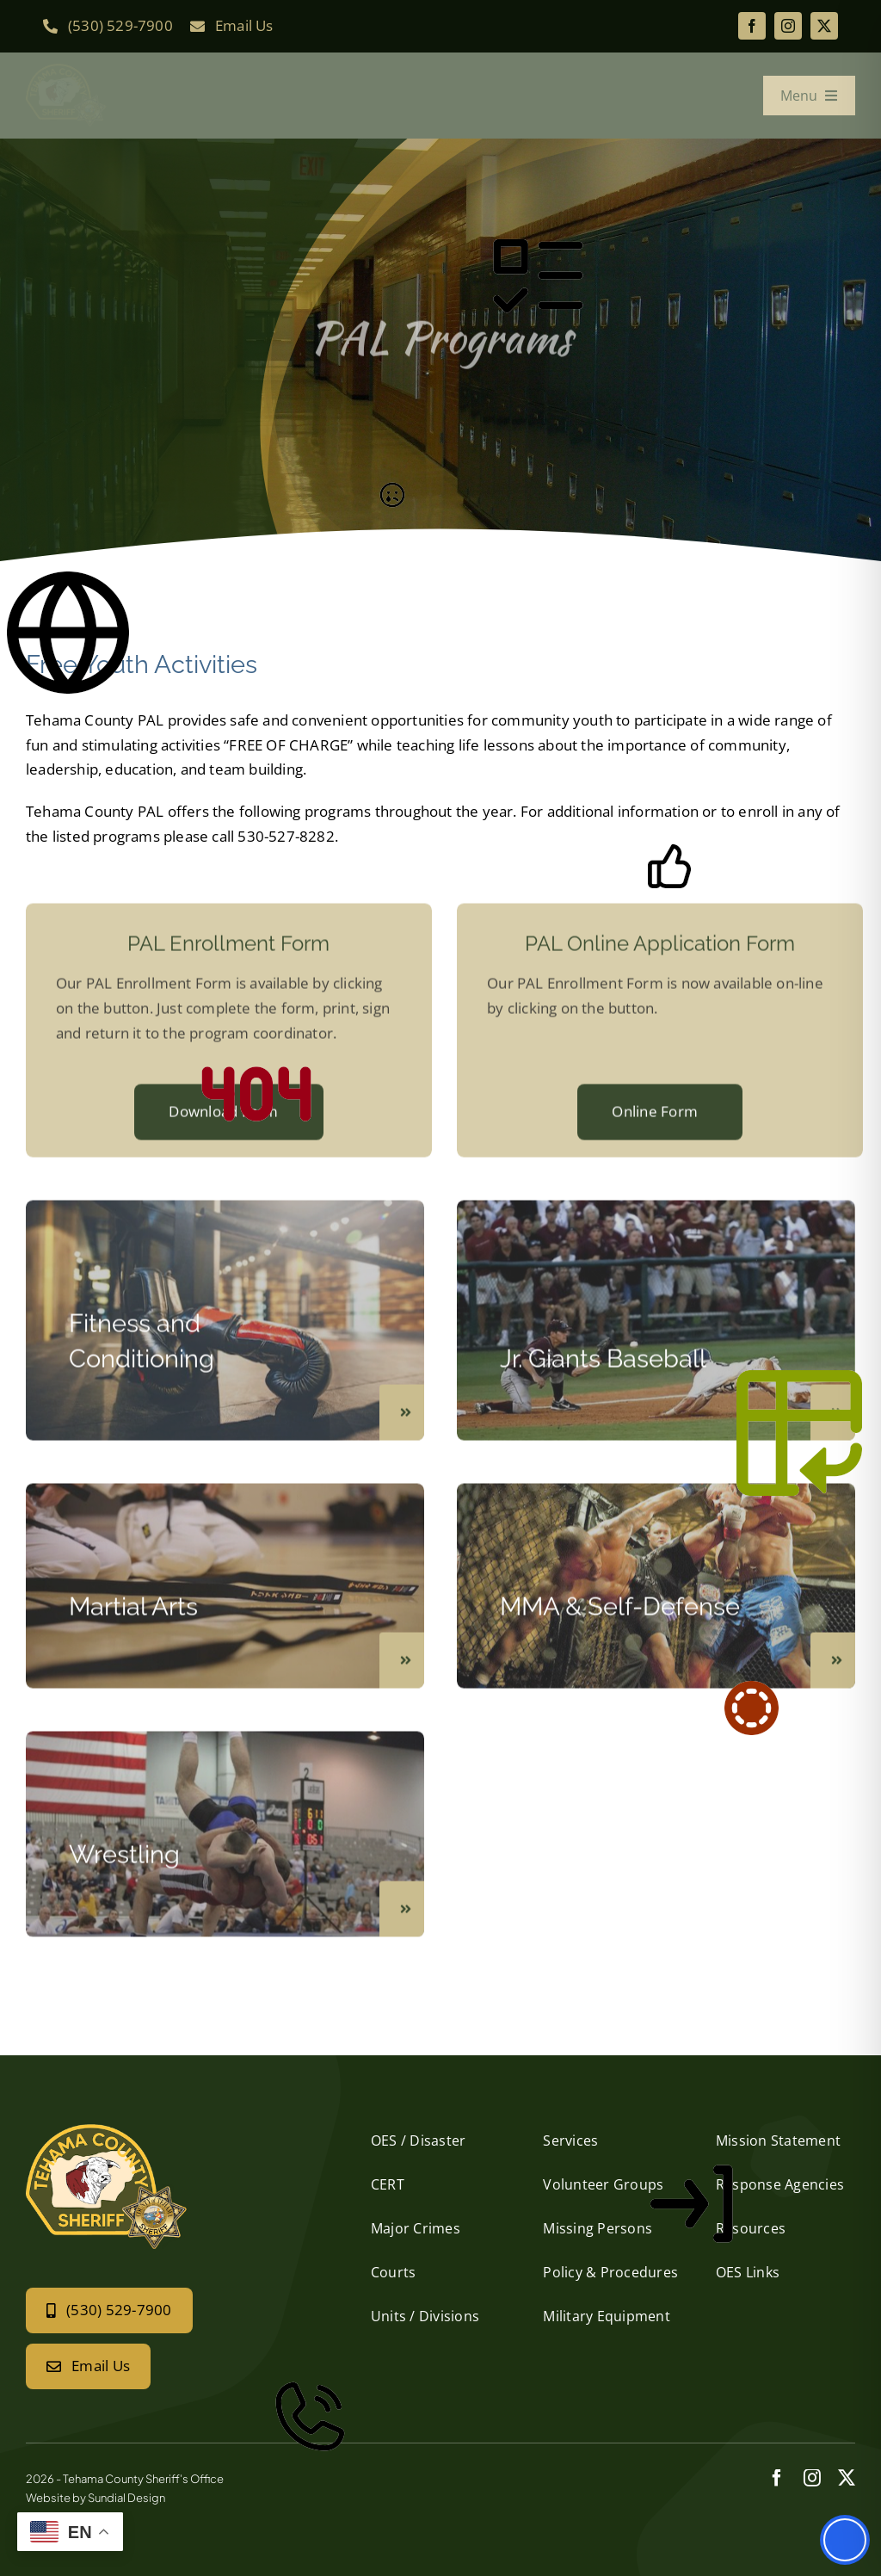 The image size is (881, 2576). I want to click on like or upvote content, so click(670, 866).